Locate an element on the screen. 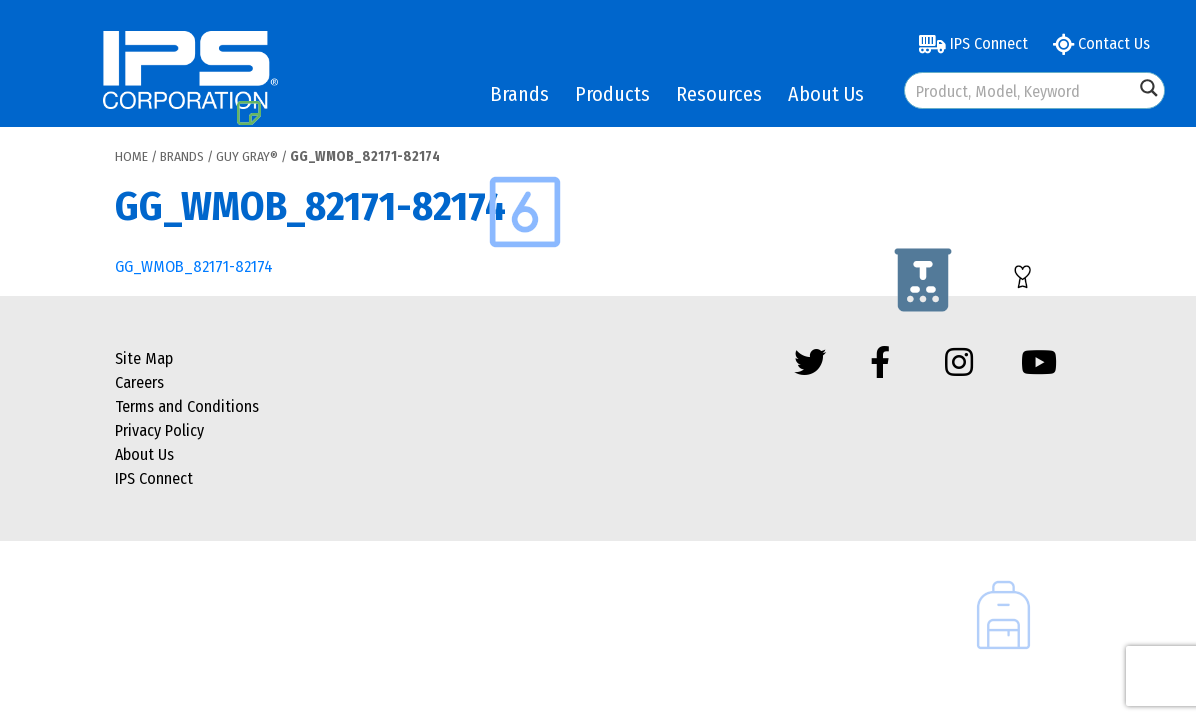 The width and height of the screenshot is (1196, 720). view lab results or data table is located at coordinates (923, 280).